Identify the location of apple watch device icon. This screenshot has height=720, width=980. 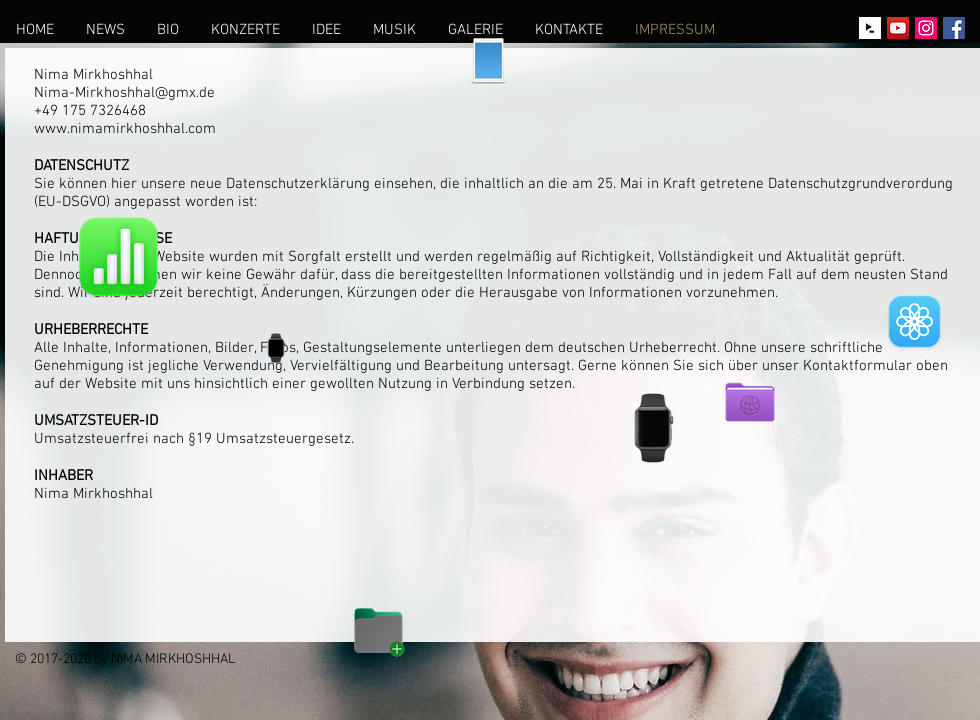
(653, 428).